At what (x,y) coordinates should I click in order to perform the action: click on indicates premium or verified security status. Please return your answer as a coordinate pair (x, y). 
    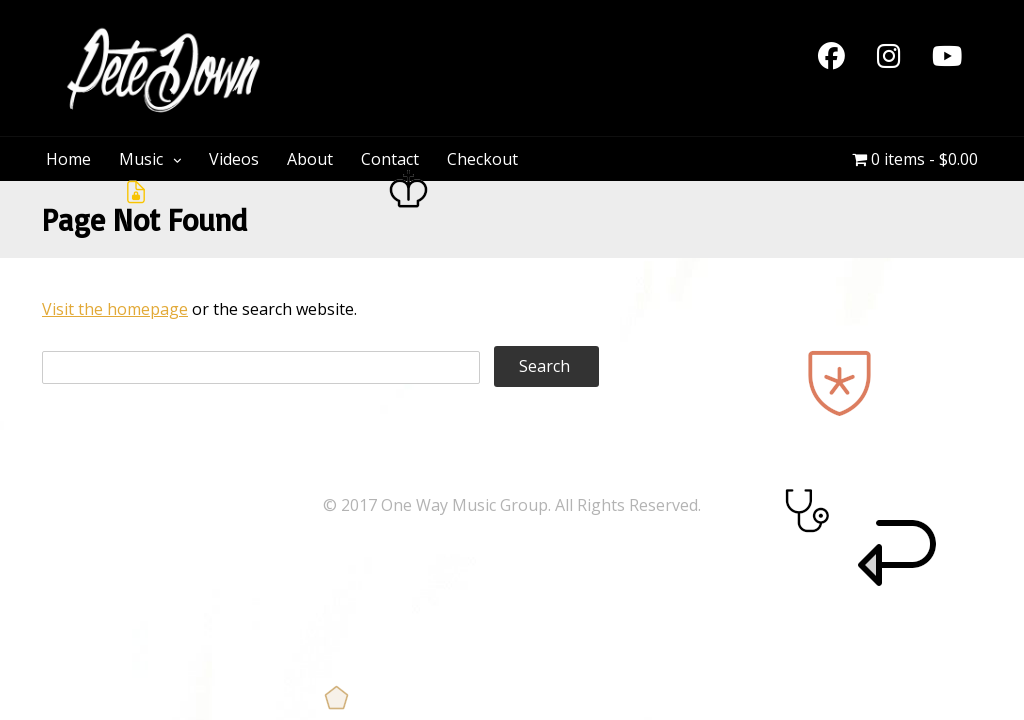
    Looking at the image, I should click on (839, 379).